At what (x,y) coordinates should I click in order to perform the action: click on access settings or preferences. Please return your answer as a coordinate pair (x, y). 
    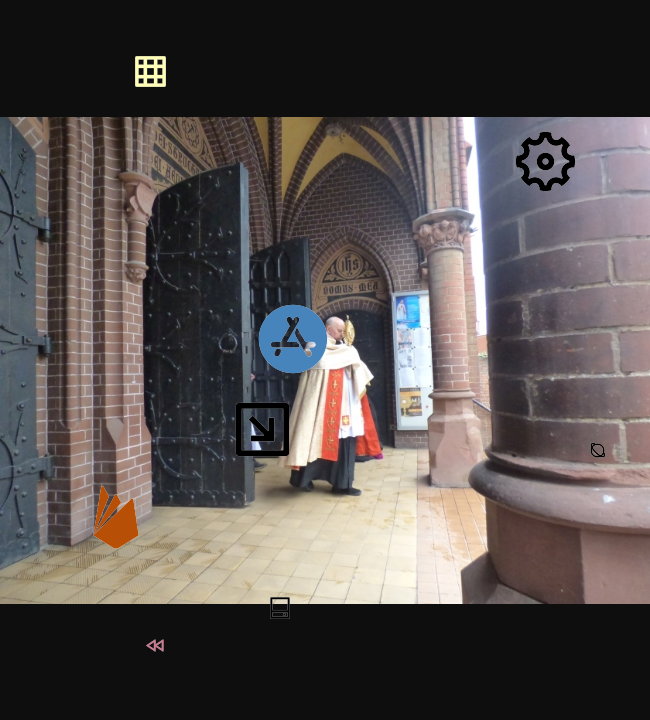
    Looking at the image, I should click on (545, 161).